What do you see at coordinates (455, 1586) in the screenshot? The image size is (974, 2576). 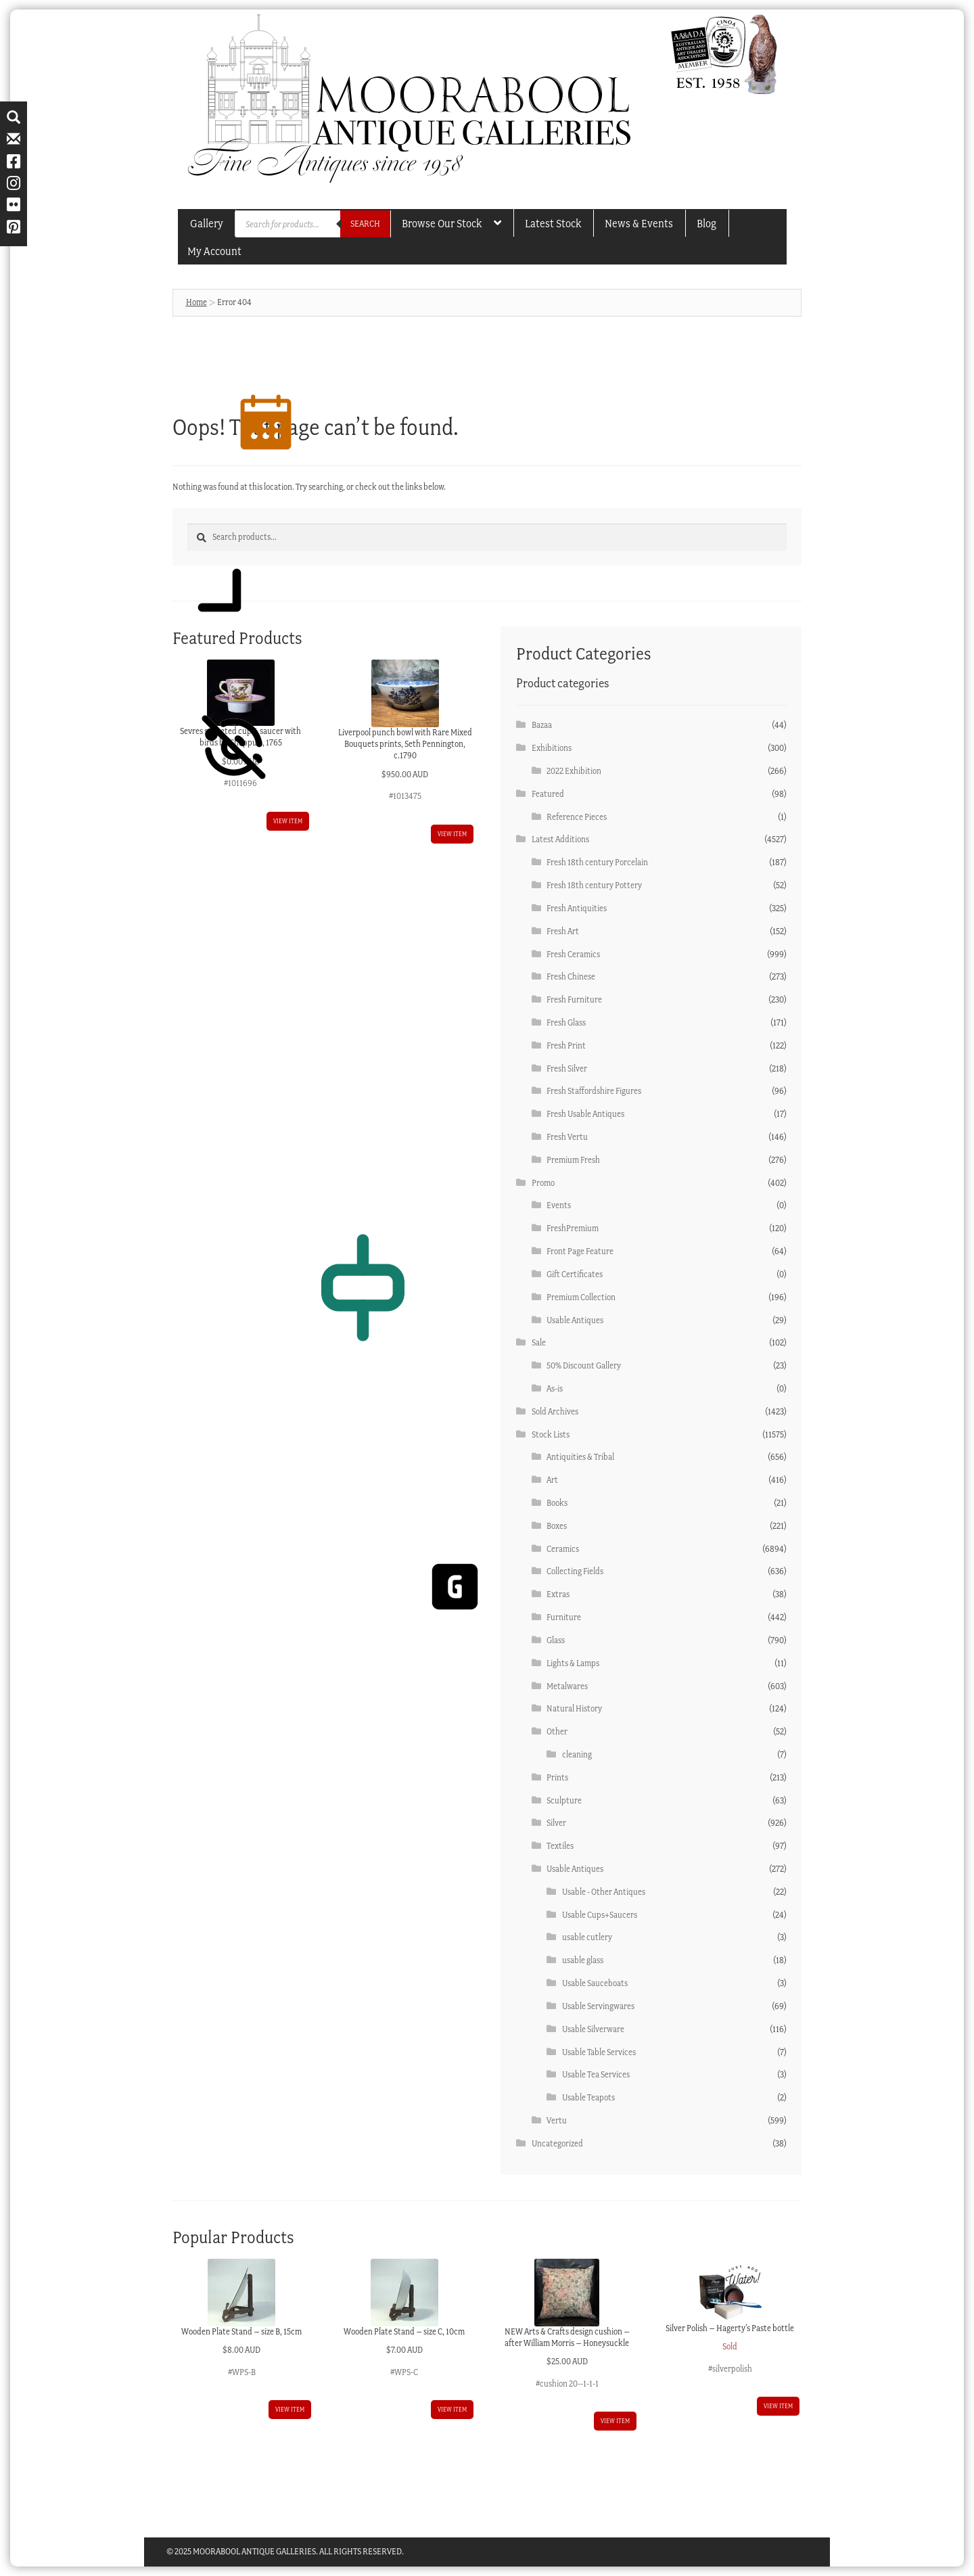 I see `google or gmail app shortcut` at bounding box center [455, 1586].